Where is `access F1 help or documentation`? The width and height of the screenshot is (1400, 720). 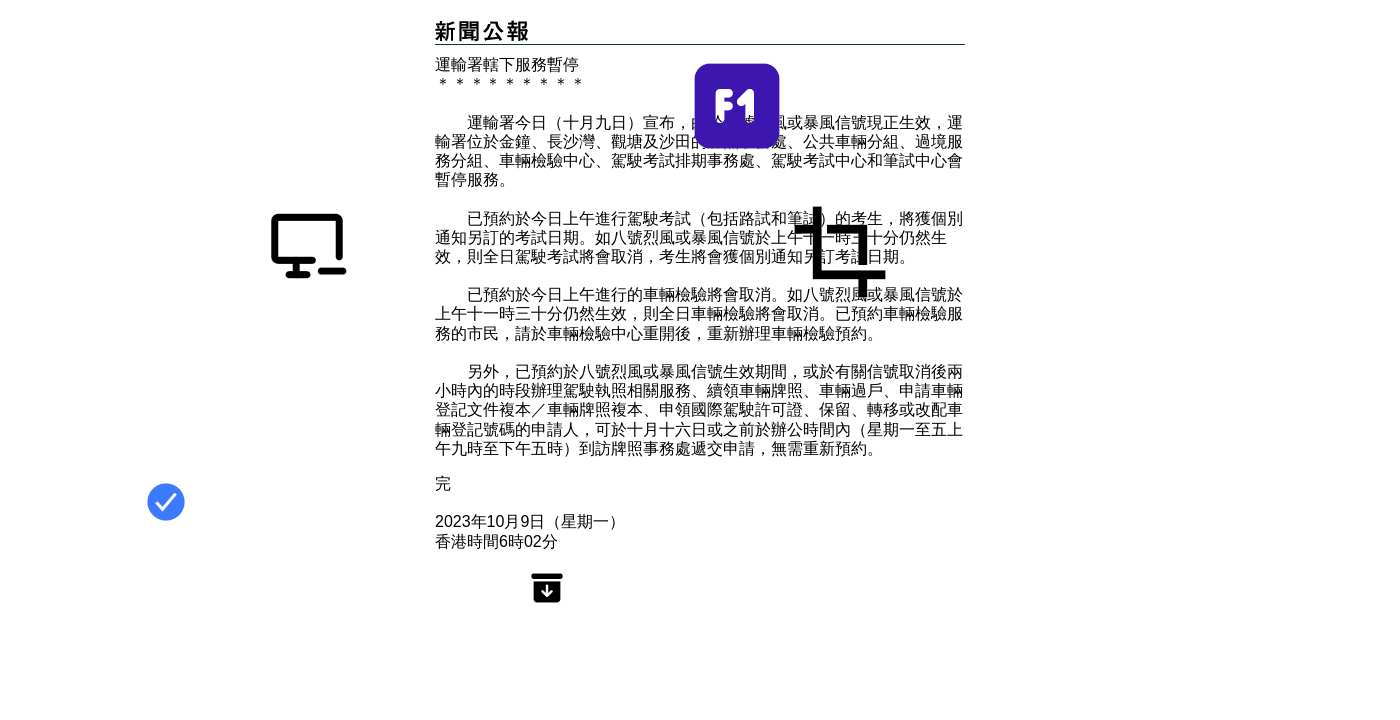 access F1 help or documentation is located at coordinates (737, 106).